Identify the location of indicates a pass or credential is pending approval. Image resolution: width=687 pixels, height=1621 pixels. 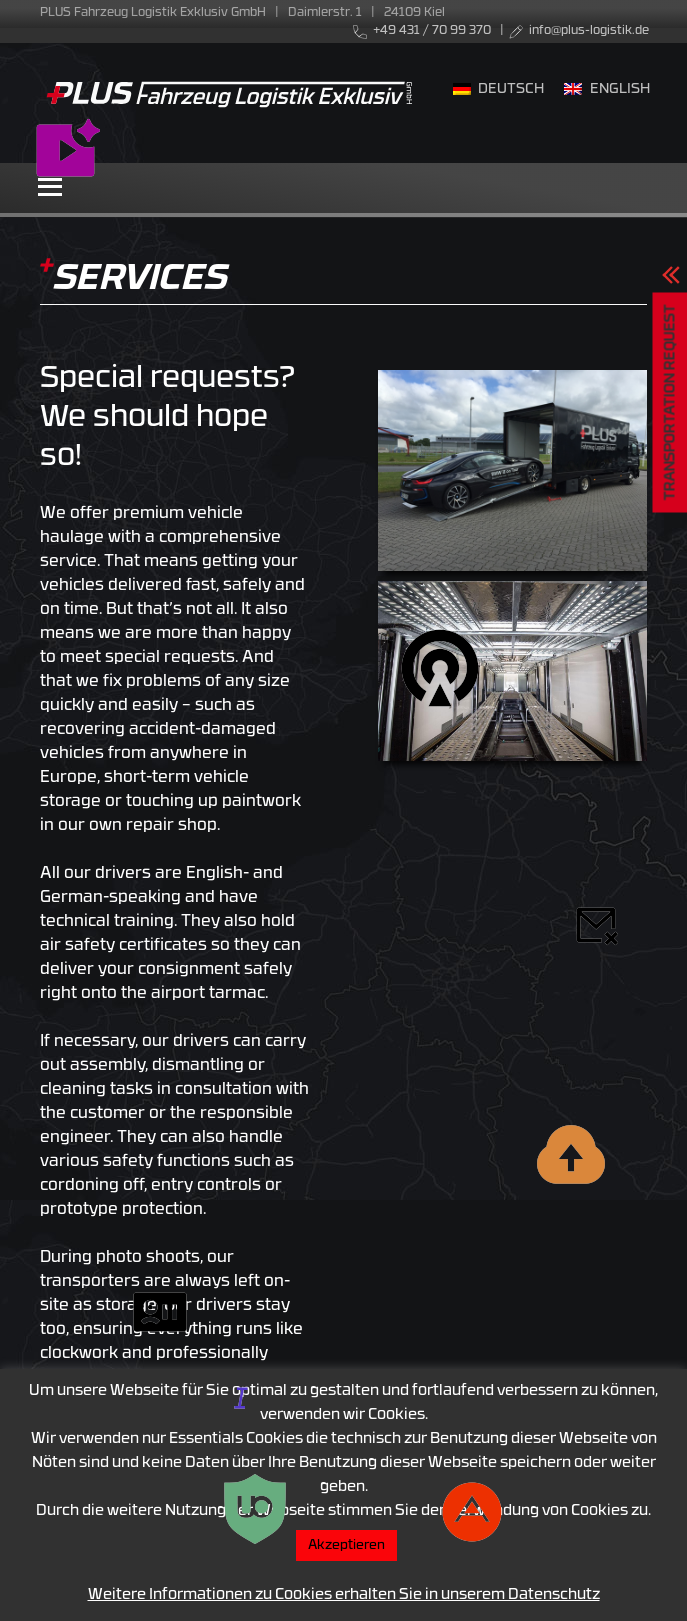
(160, 1312).